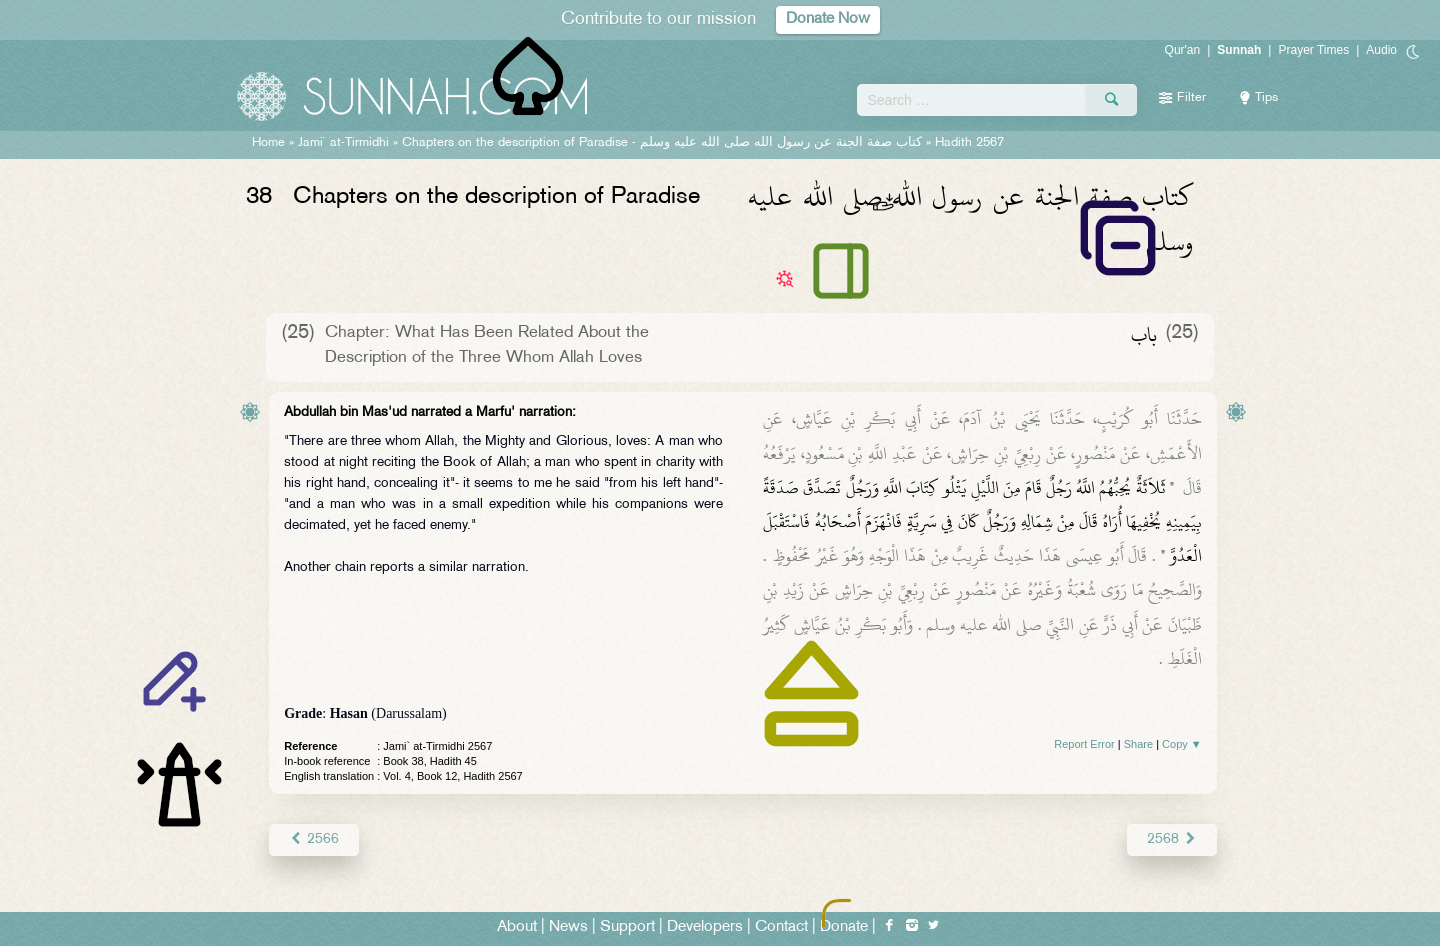 The width and height of the screenshot is (1440, 946). Describe the element at coordinates (528, 76) in the screenshot. I see `spade suit symbol for card games` at that location.